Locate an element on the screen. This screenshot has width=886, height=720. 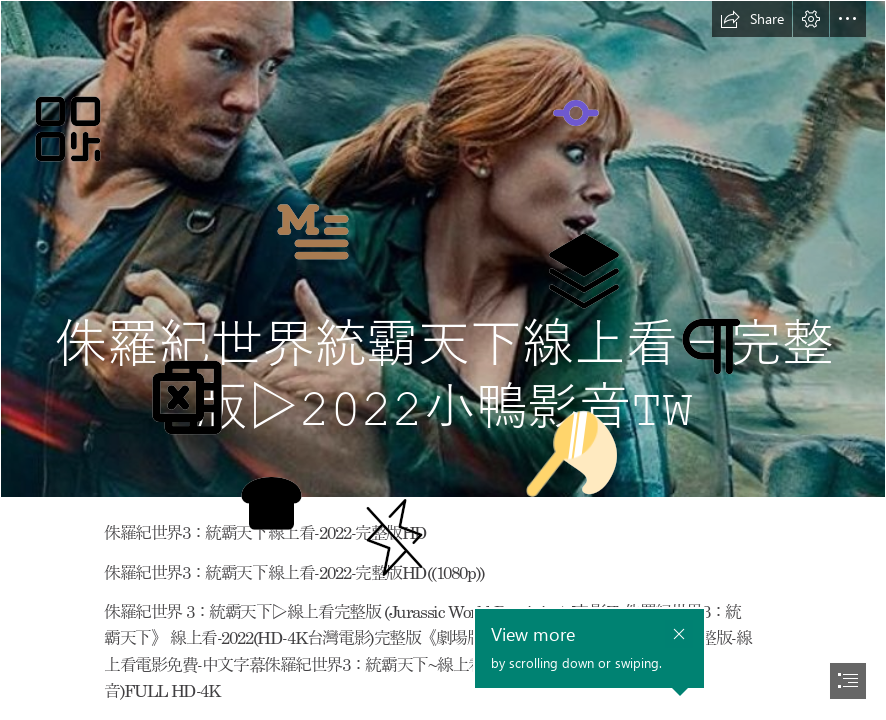
disable flash or lightning mode is located at coordinates (394, 537).